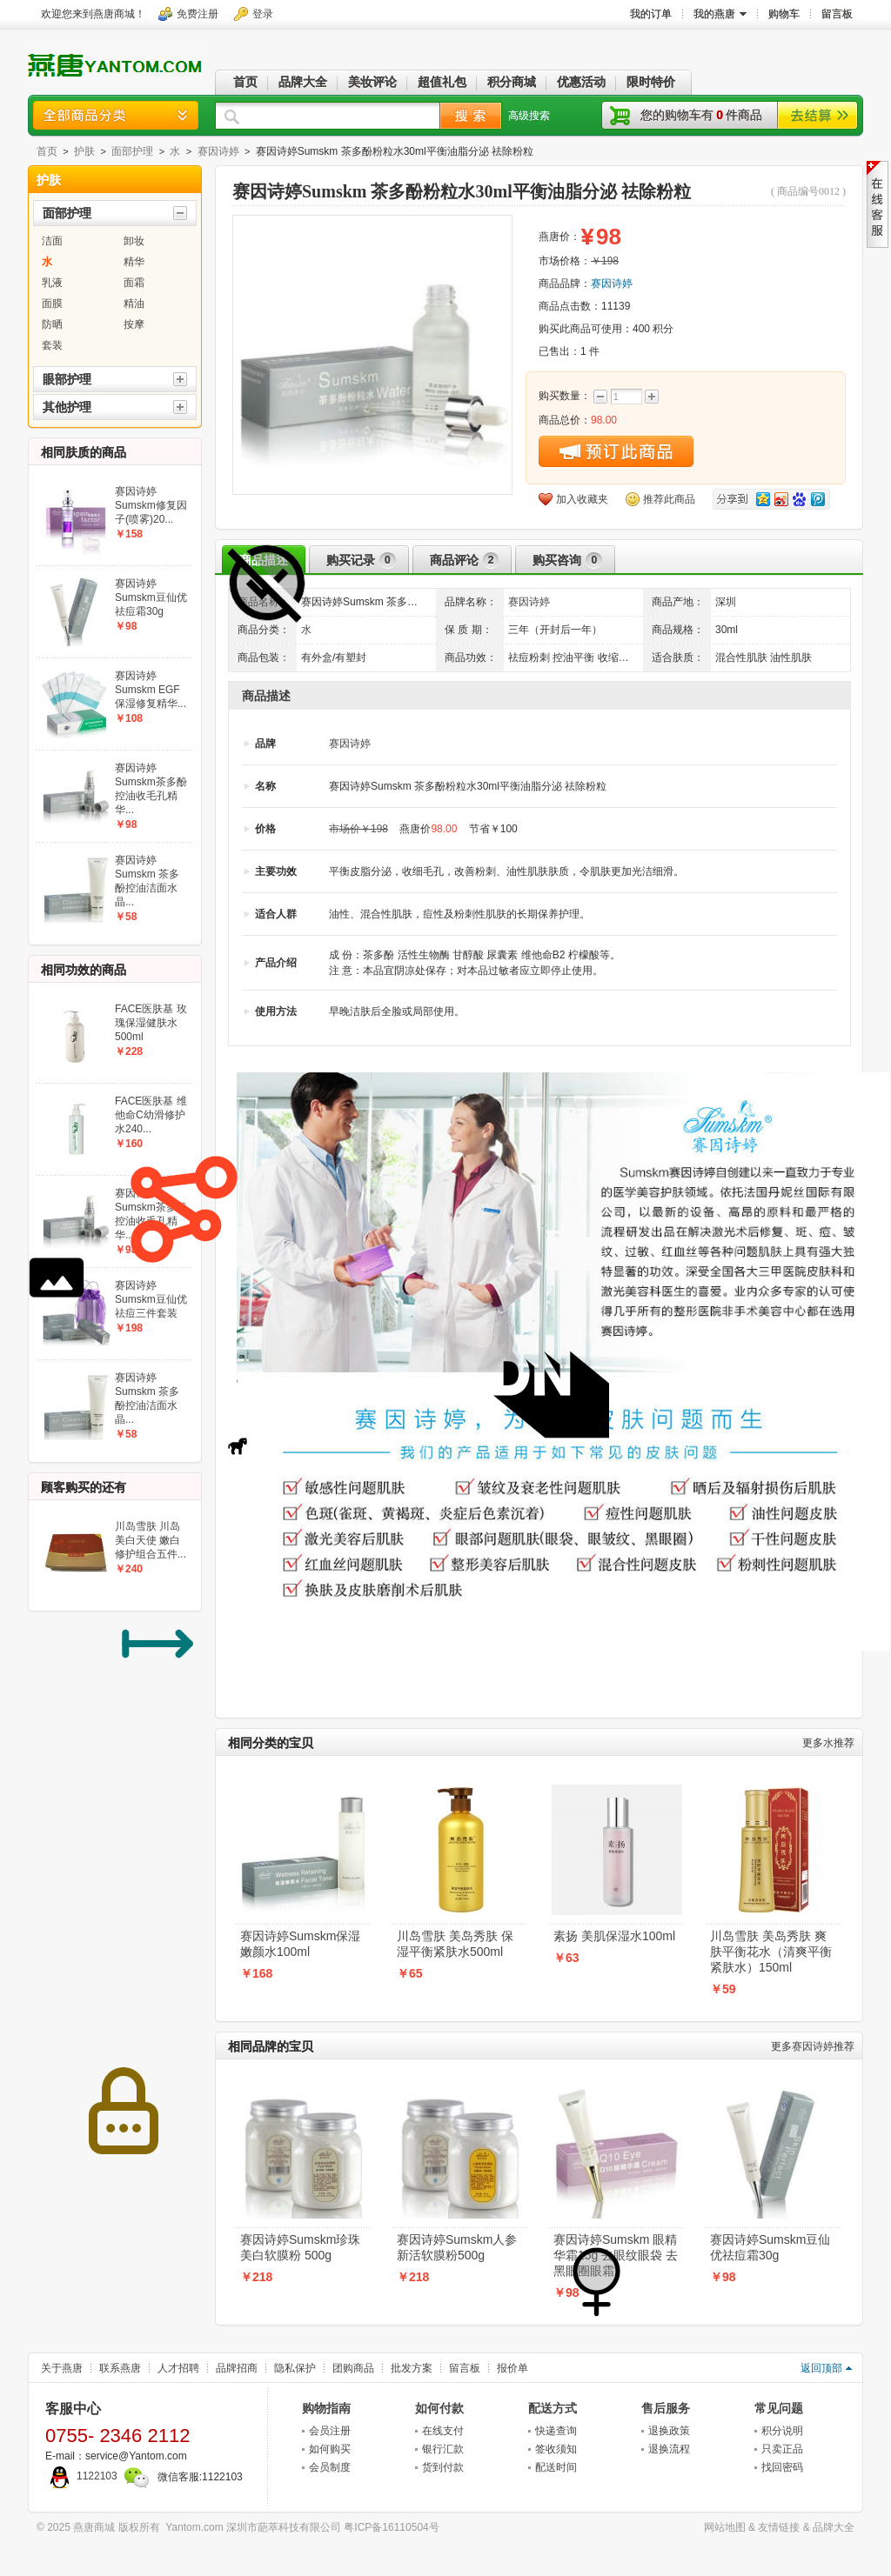 The width and height of the screenshot is (891, 2576). What do you see at coordinates (57, 1278) in the screenshot?
I see `view panoramic photos` at bounding box center [57, 1278].